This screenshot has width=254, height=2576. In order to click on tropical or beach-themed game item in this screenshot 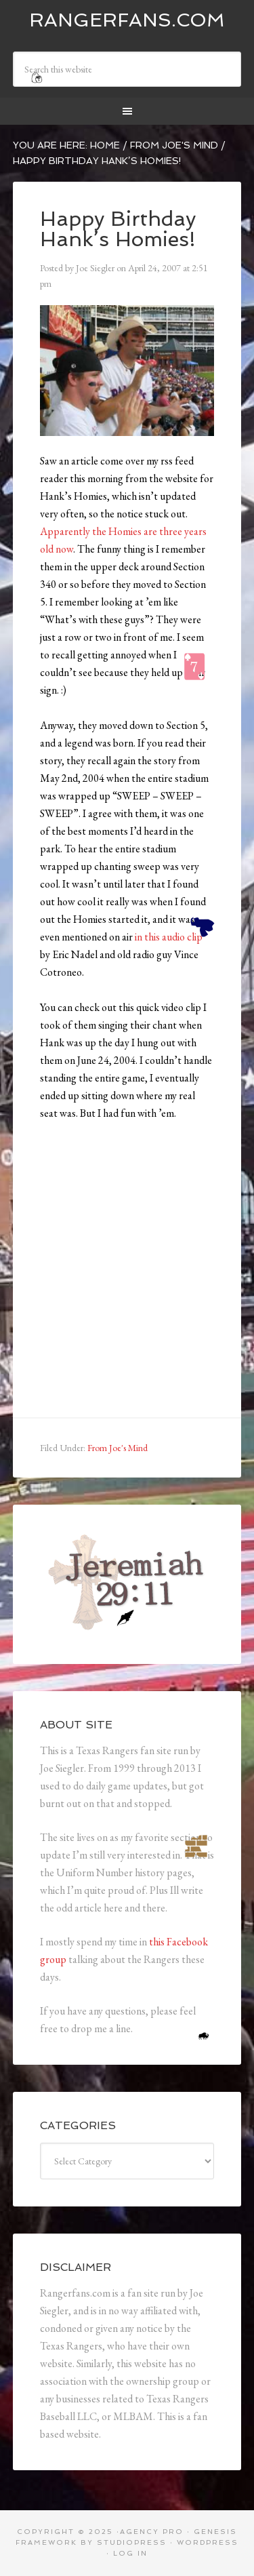, I will do `click(37, 77)`.